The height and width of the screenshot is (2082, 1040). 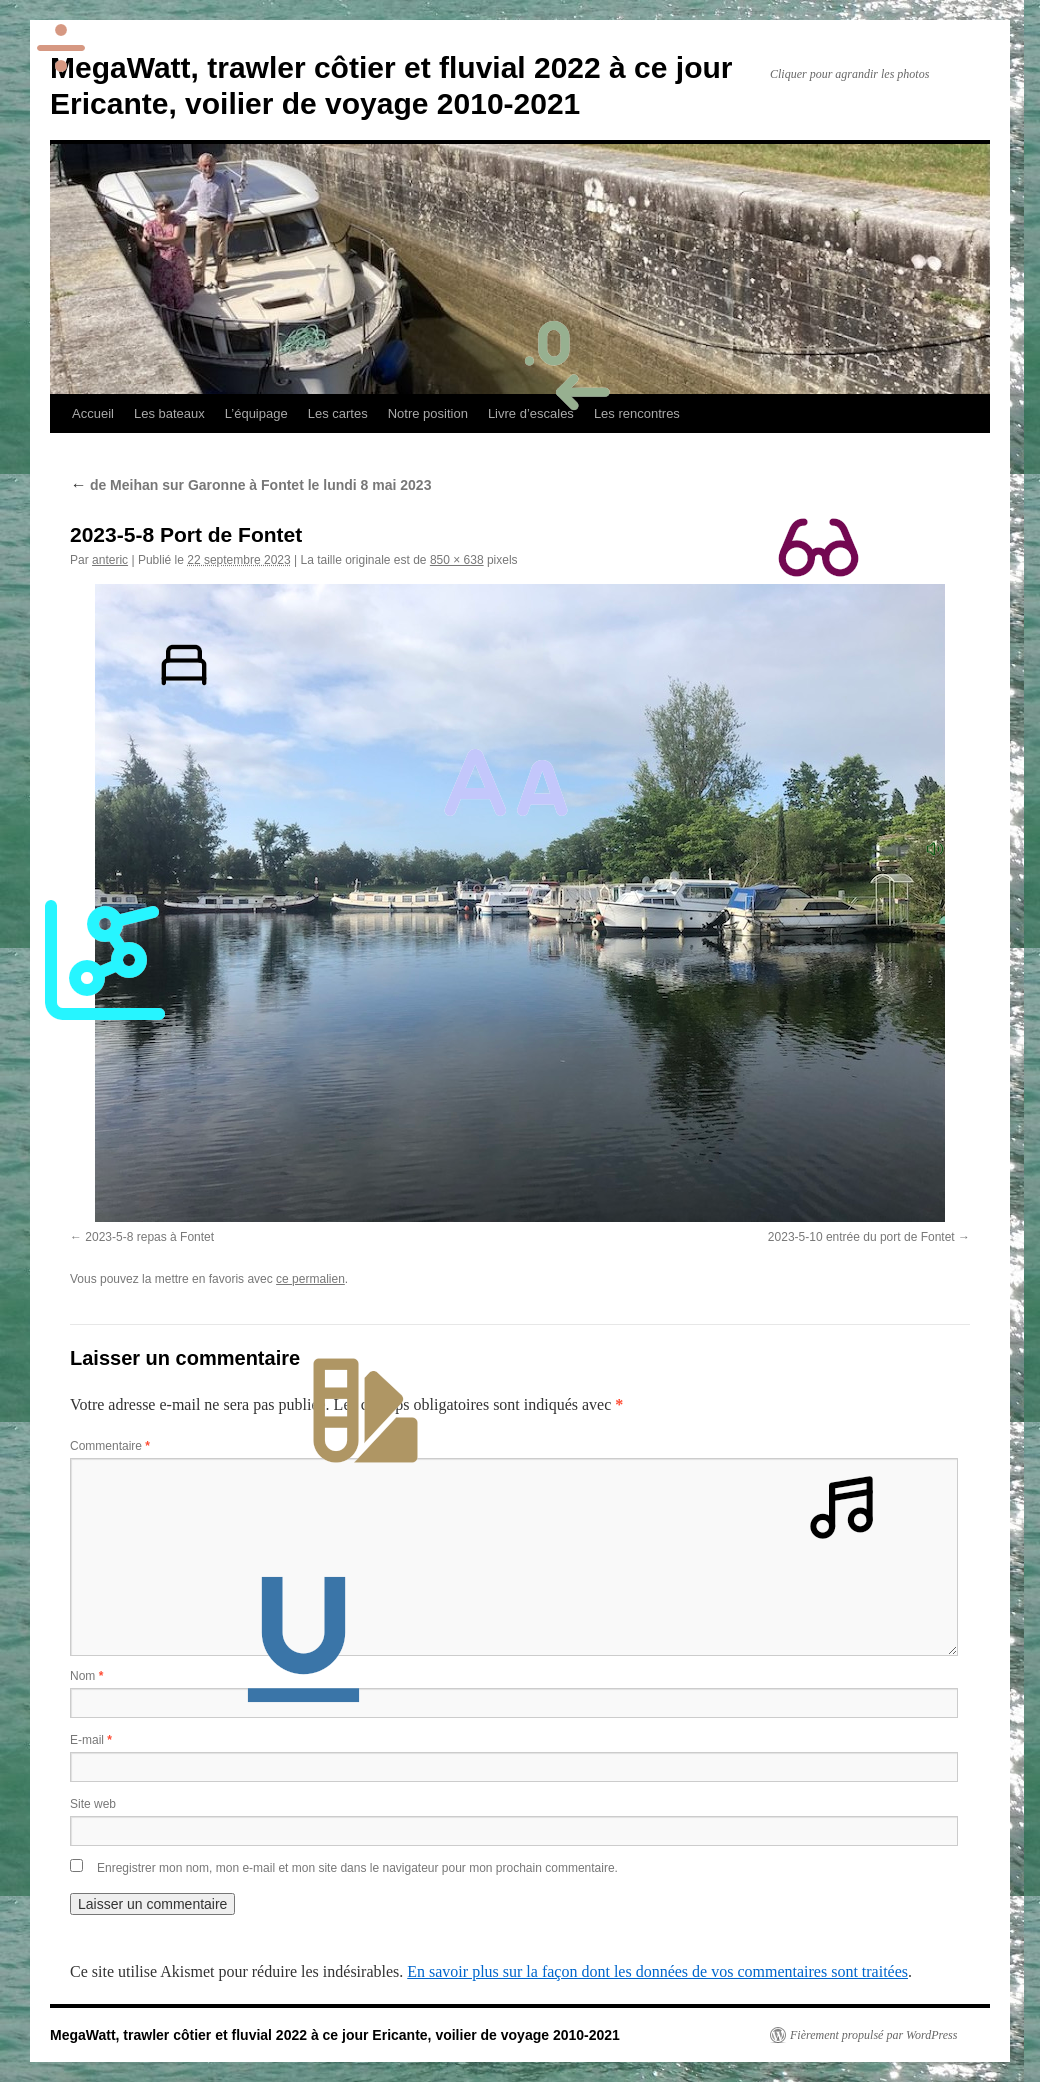 I want to click on enable reading mode, so click(x=818, y=547).